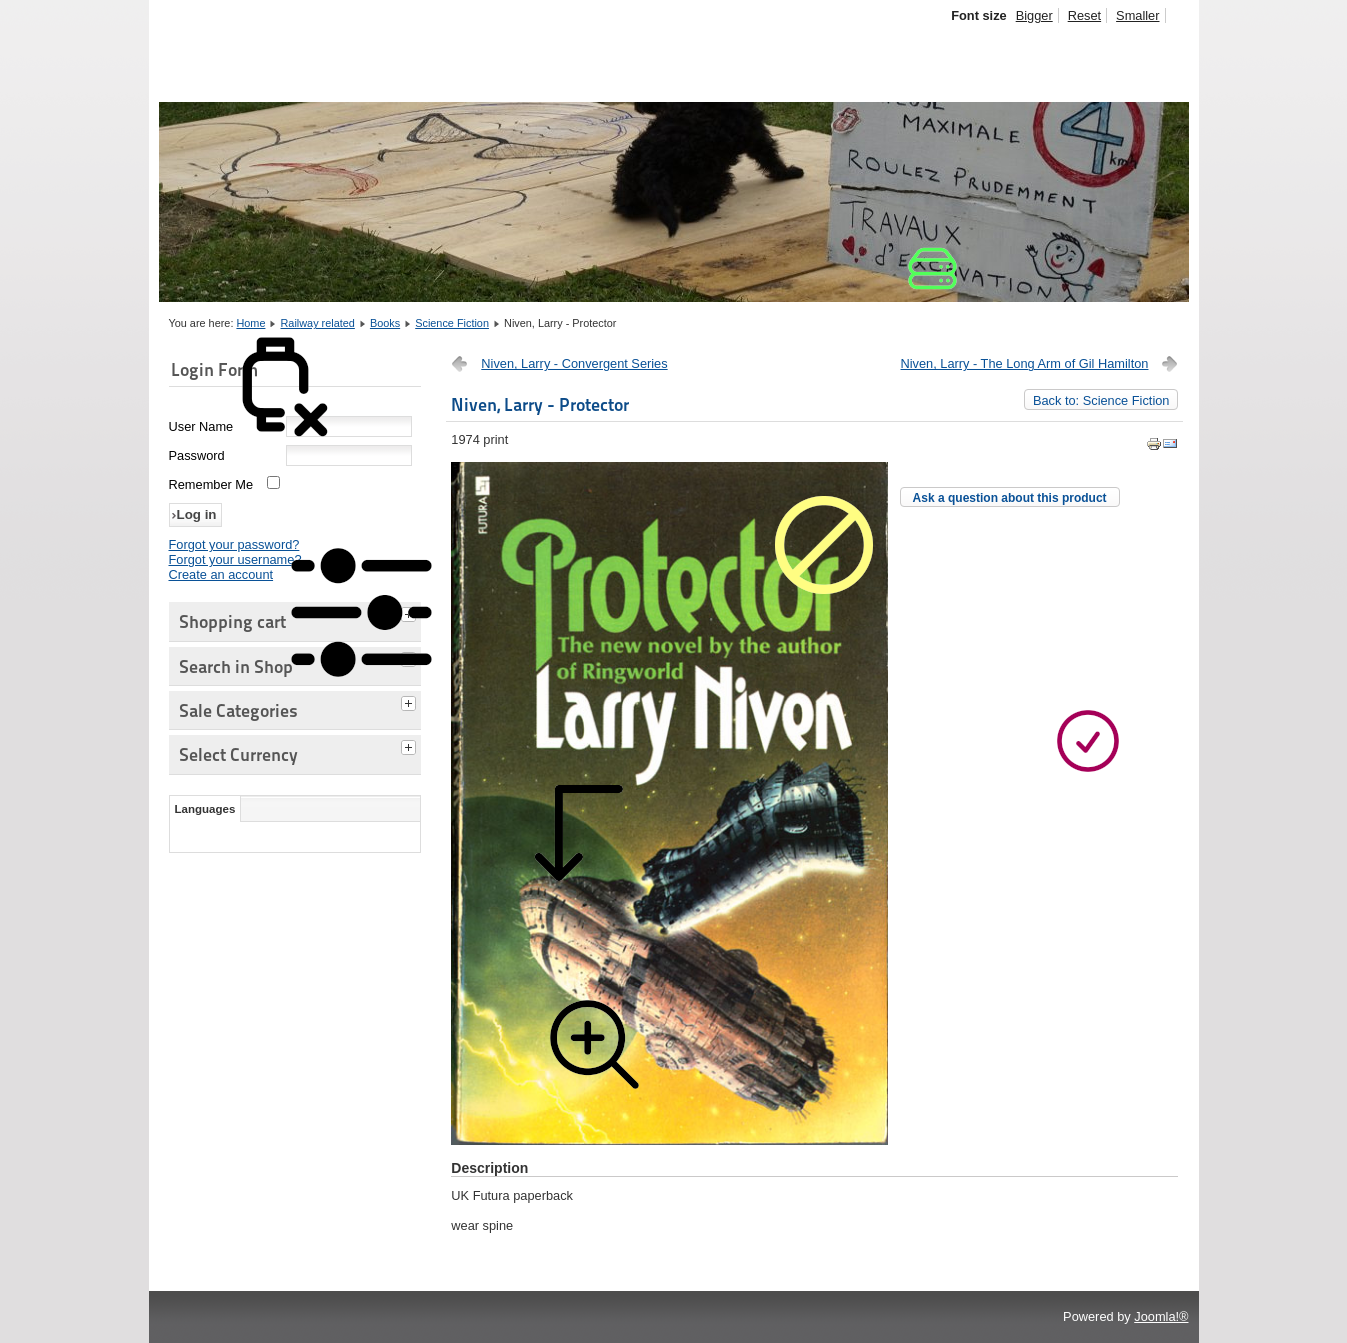  Describe the element at coordinates (275, 384) in the screenshot. I see `disconnect or unpair smartwatch` at that location.